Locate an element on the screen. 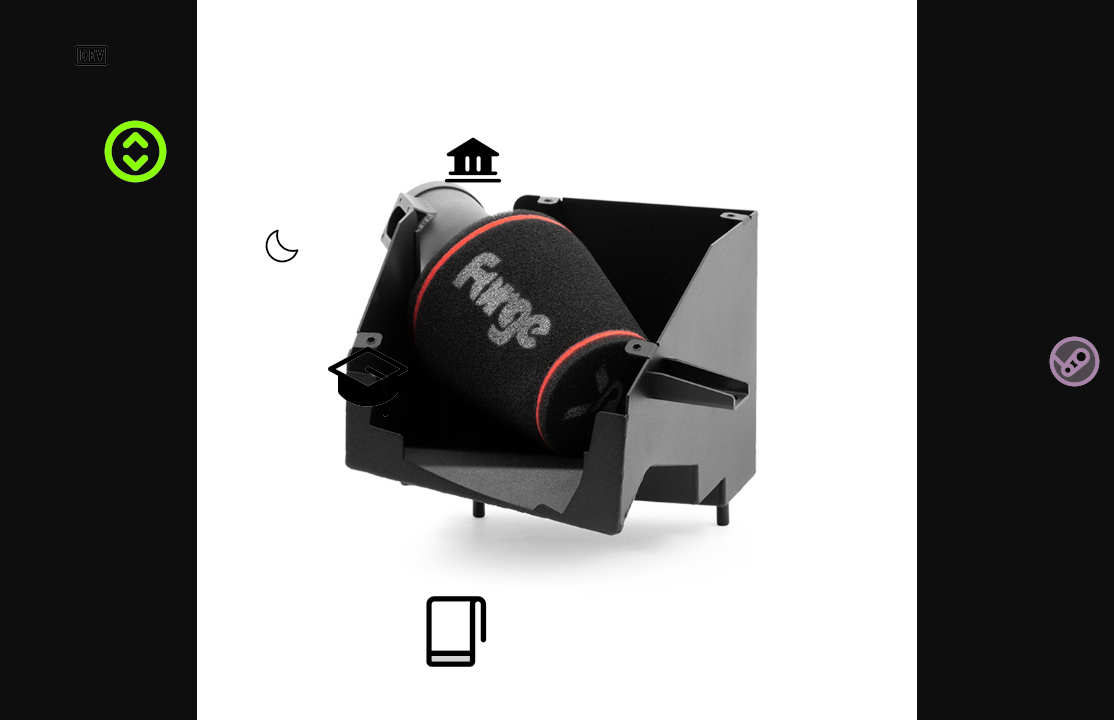 This screenshot has height=720, width=1114. access banking or financial services is located at coordinates (473, 162).